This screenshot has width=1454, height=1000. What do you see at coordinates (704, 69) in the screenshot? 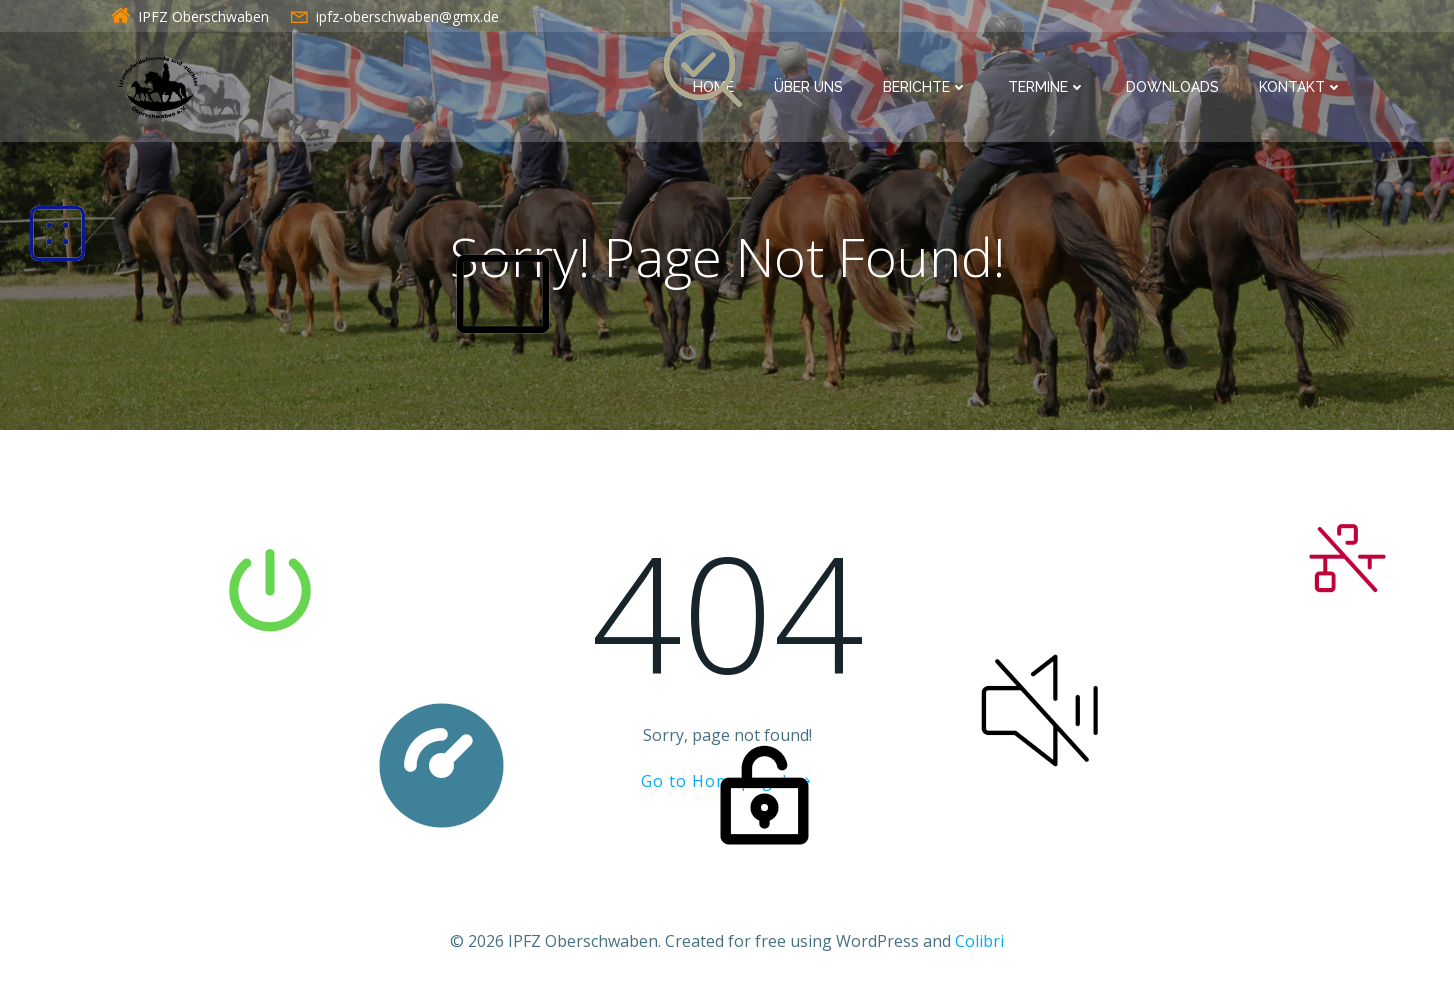
I see `code scan completed successfully` at bounding box center [704, 69].